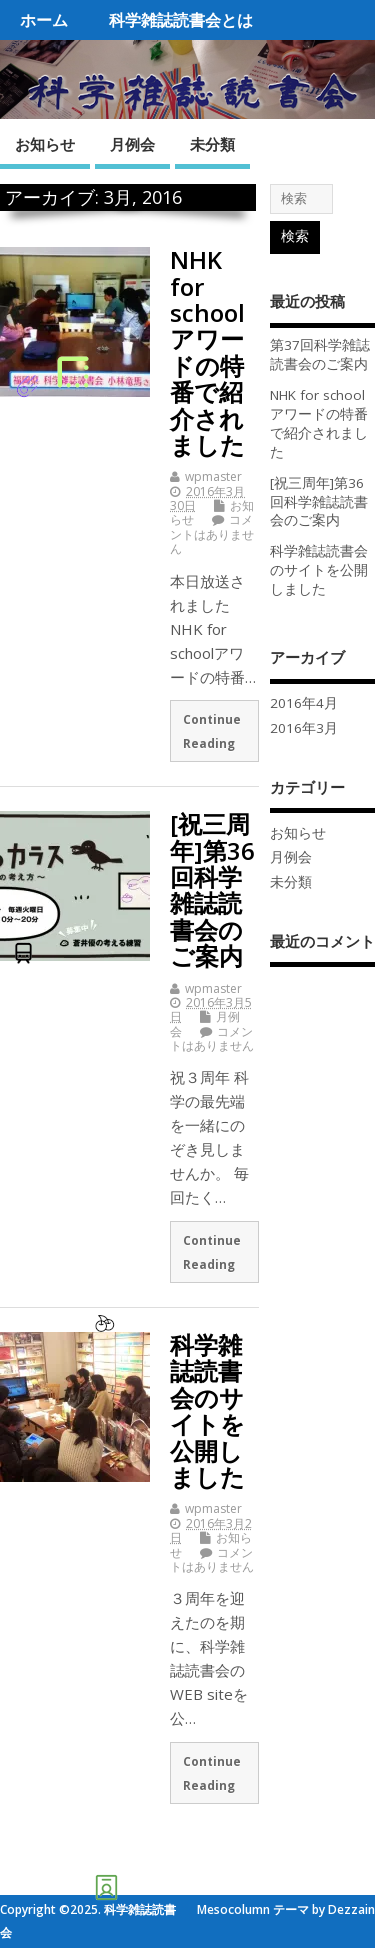 The image size is (375, 1948). Describe the element at coordinates (106, 1887) in the screenshot. I see `view user profile or identity information` at that location.